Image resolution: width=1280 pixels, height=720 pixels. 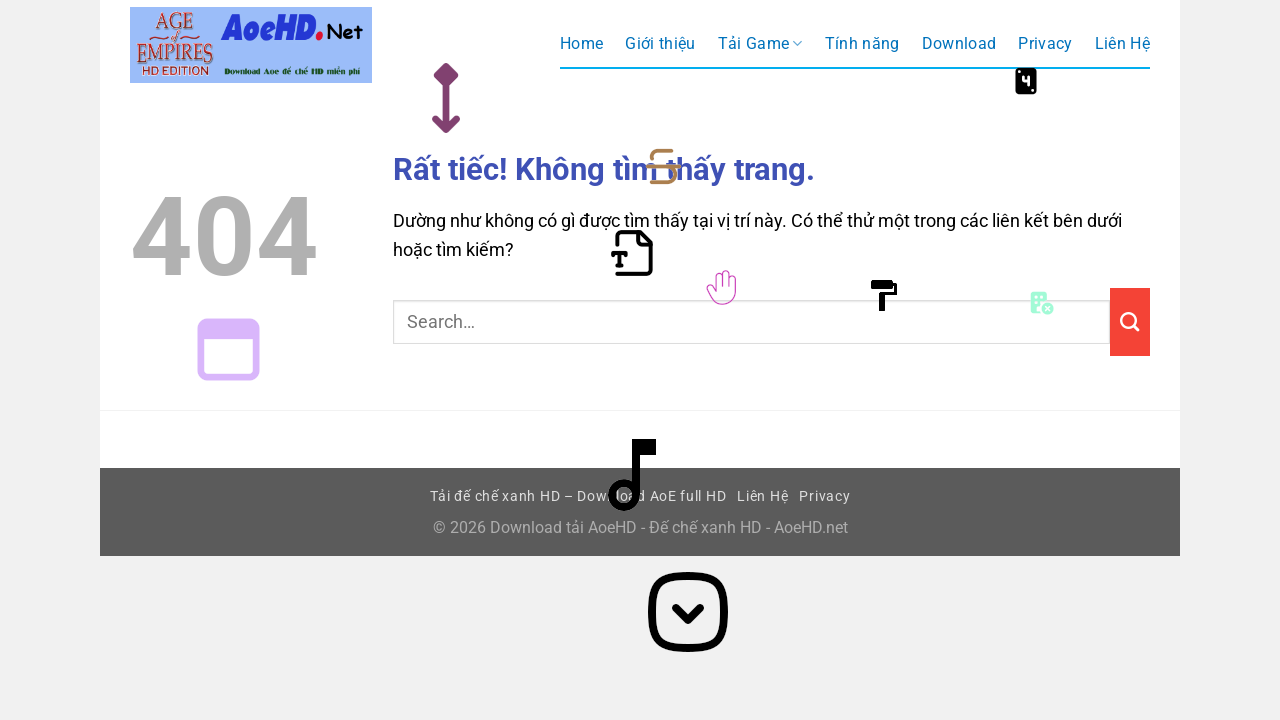 What do you see at coordinates (722, 287) in the screenshot?
I see `stop or pause an action` at bounding box center [722, 287].